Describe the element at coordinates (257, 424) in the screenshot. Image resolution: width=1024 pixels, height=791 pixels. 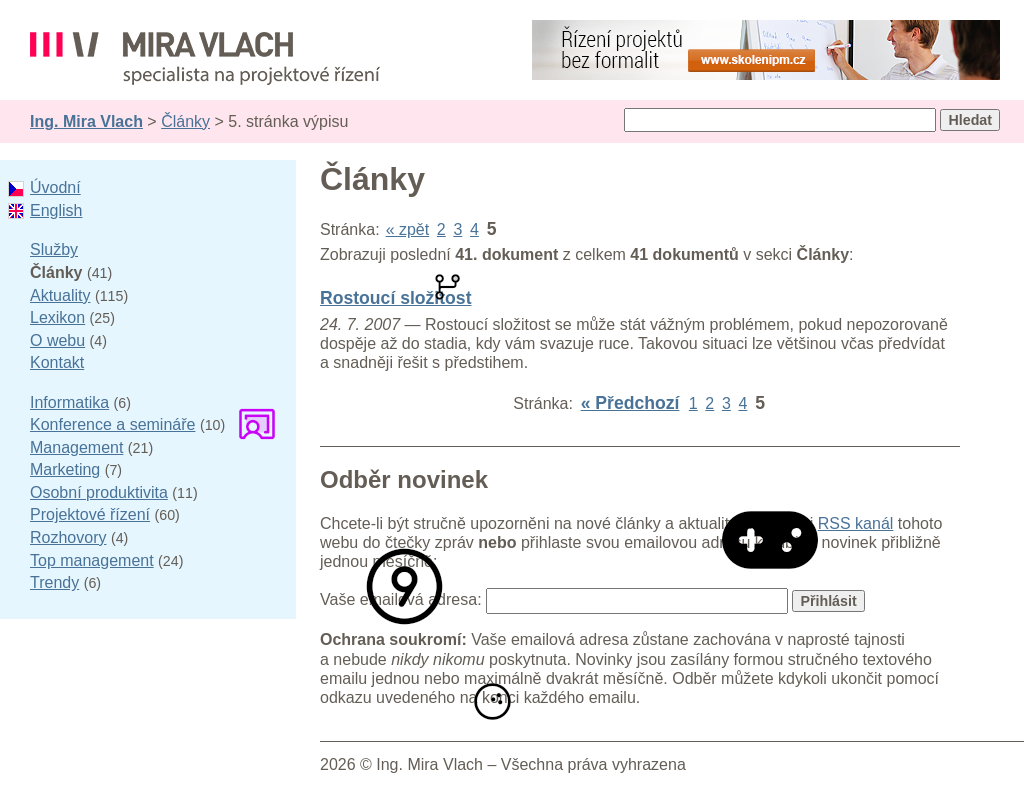
I see `access teaching or presentation mode` at that location.